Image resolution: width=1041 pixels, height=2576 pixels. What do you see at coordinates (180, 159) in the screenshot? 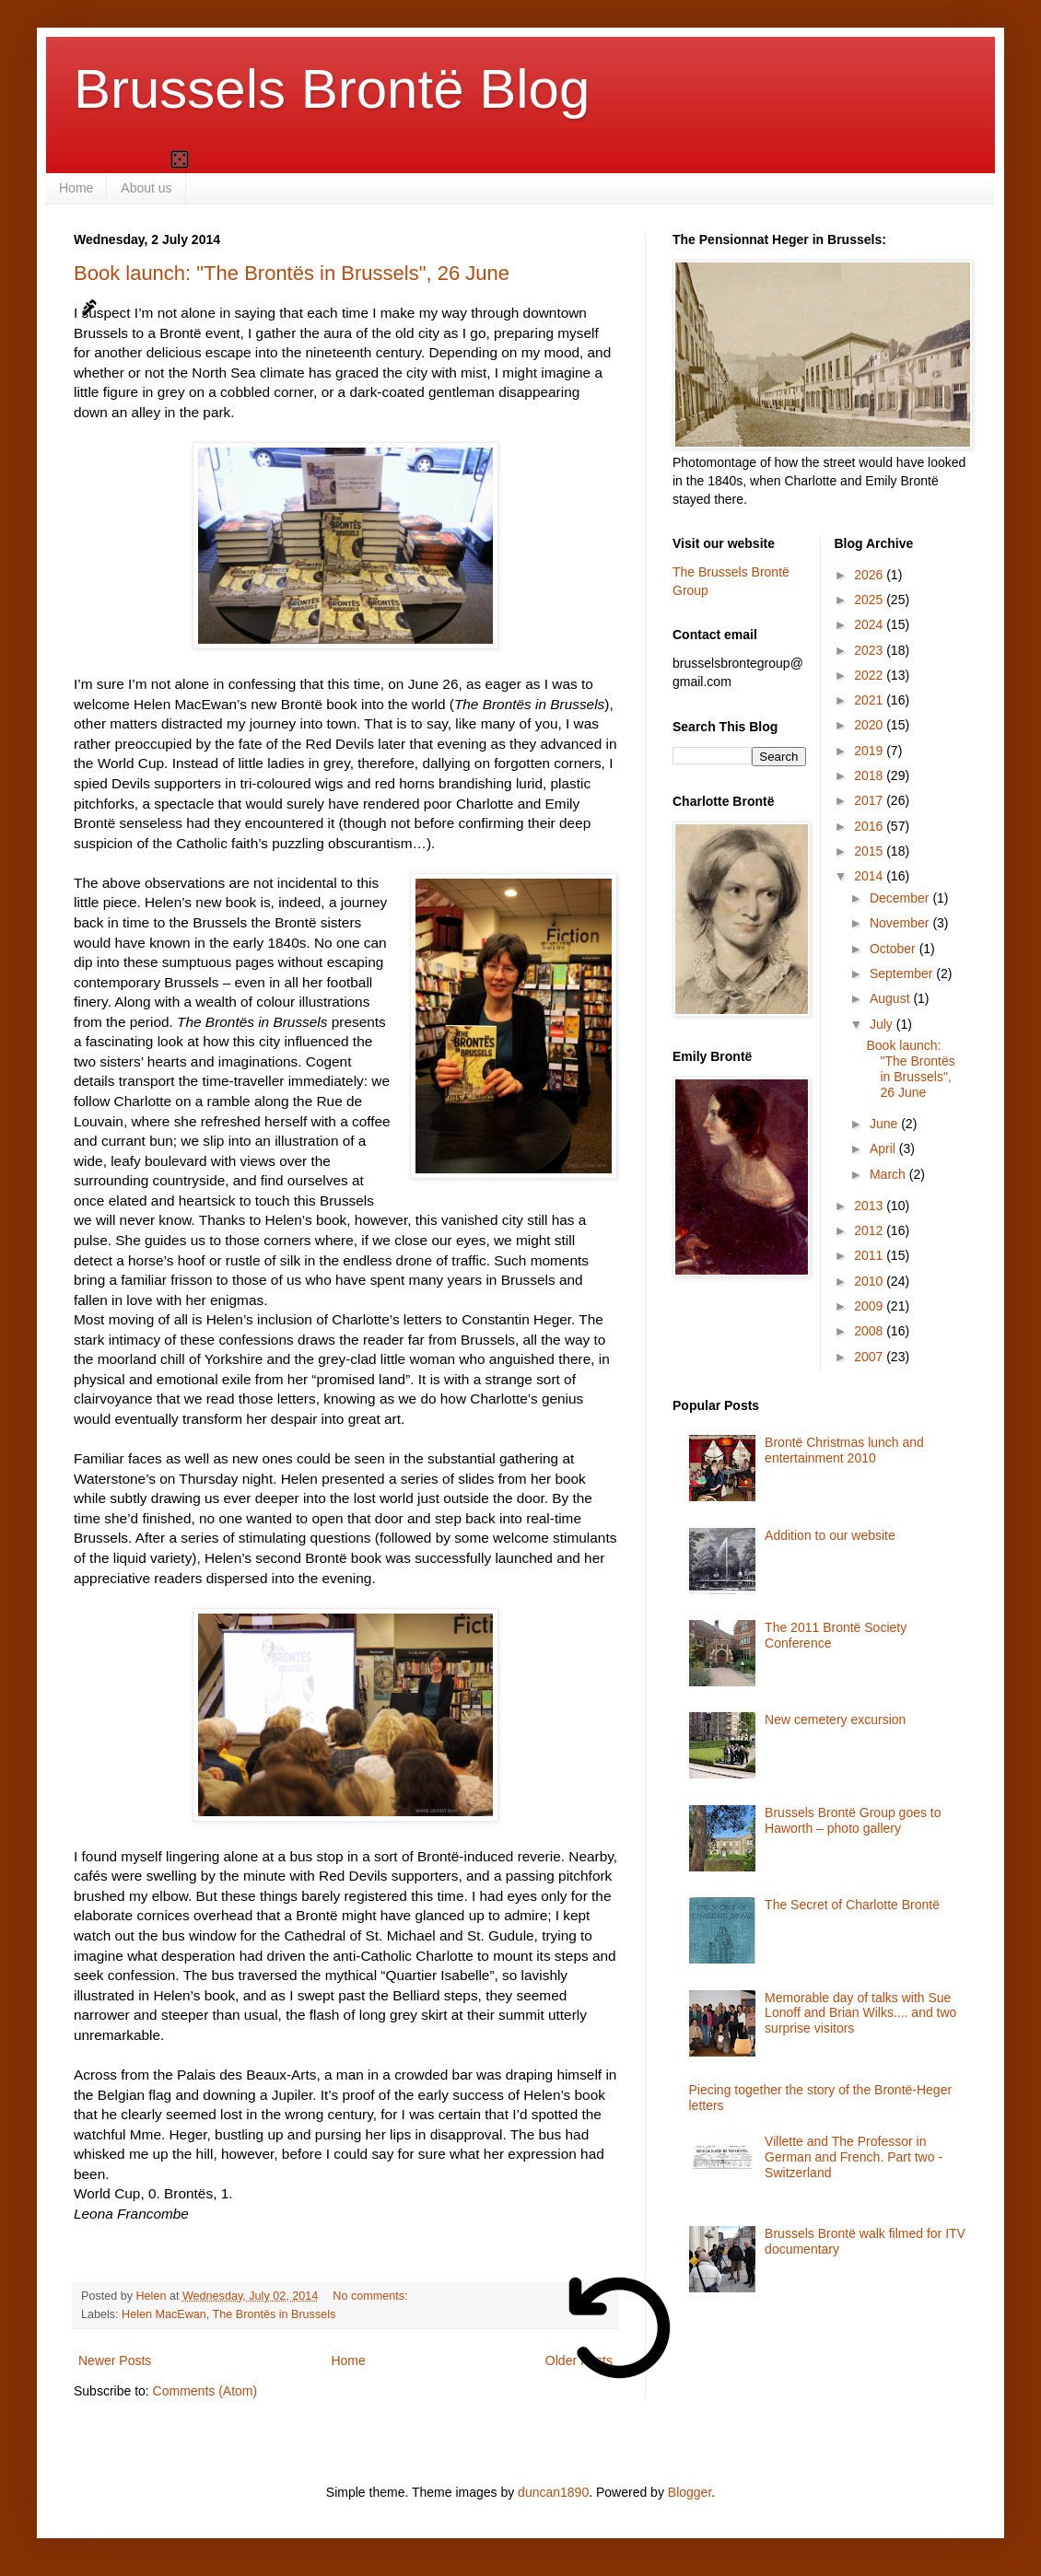
I see `access casino or gambling games` at bounding box center [180, 159].